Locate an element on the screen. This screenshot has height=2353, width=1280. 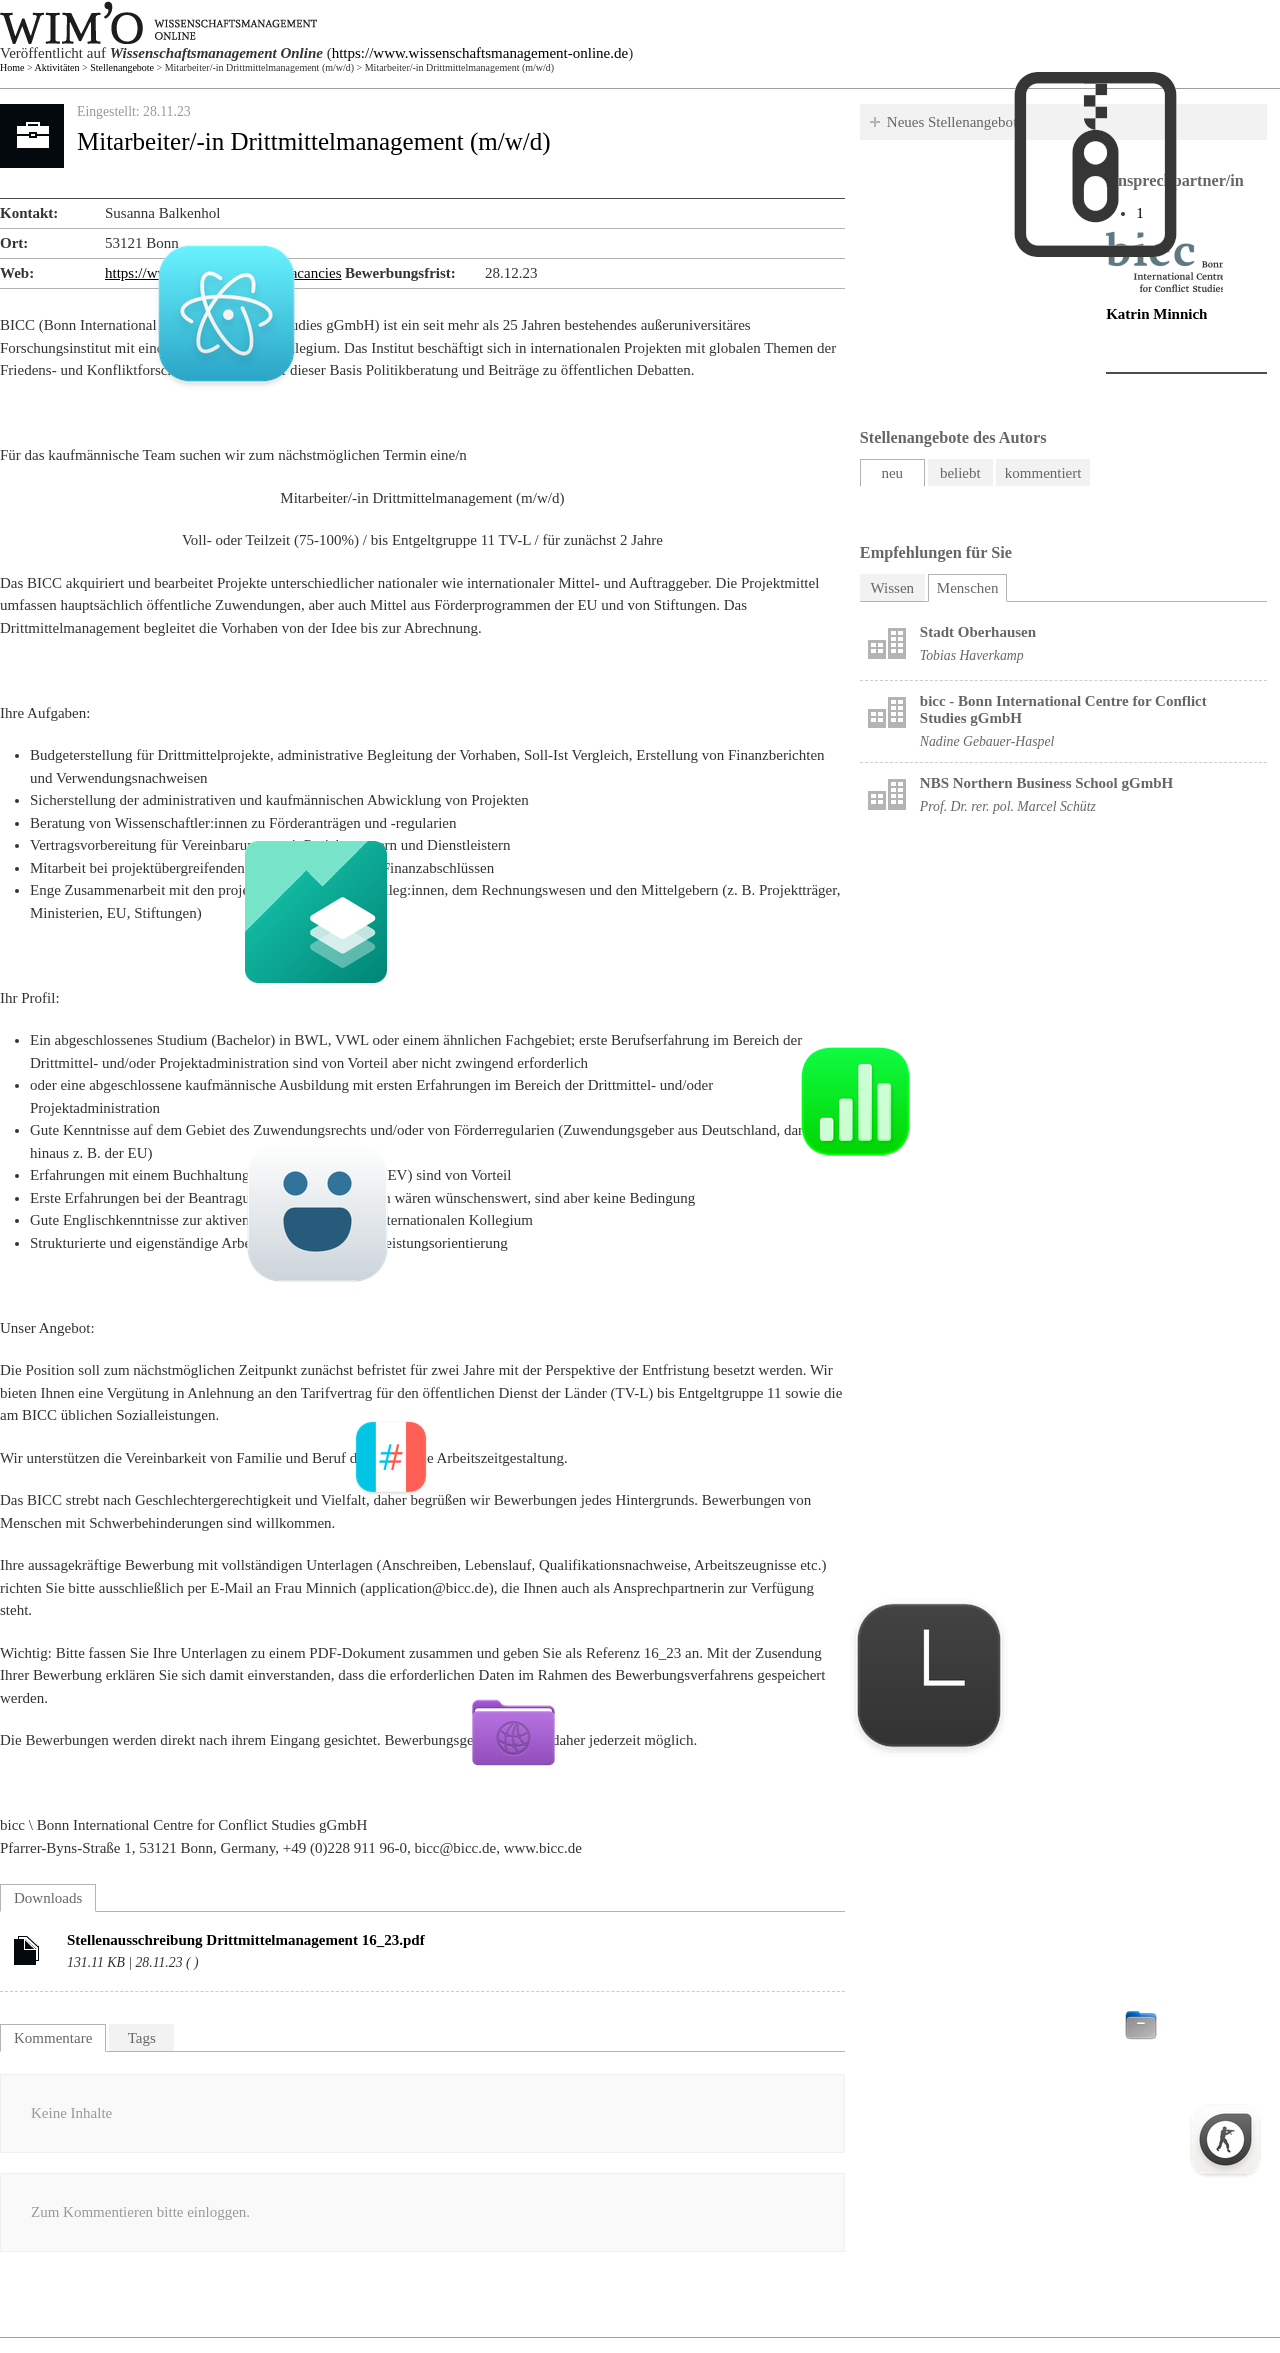
launch counter-strike: global offensive is located at coordinates (1225, 2139).